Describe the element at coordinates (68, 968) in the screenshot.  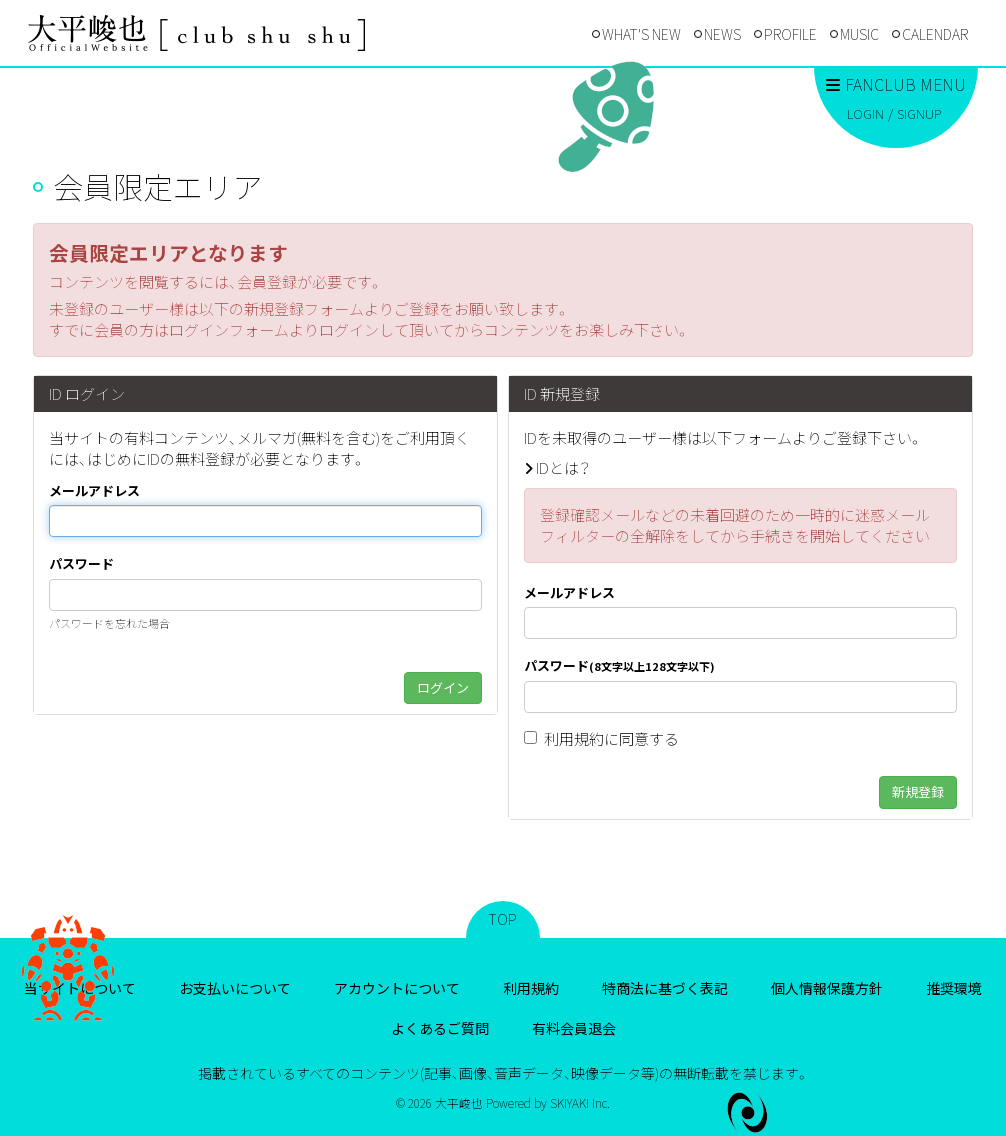
I see `access robot or mech character selection` at that location.